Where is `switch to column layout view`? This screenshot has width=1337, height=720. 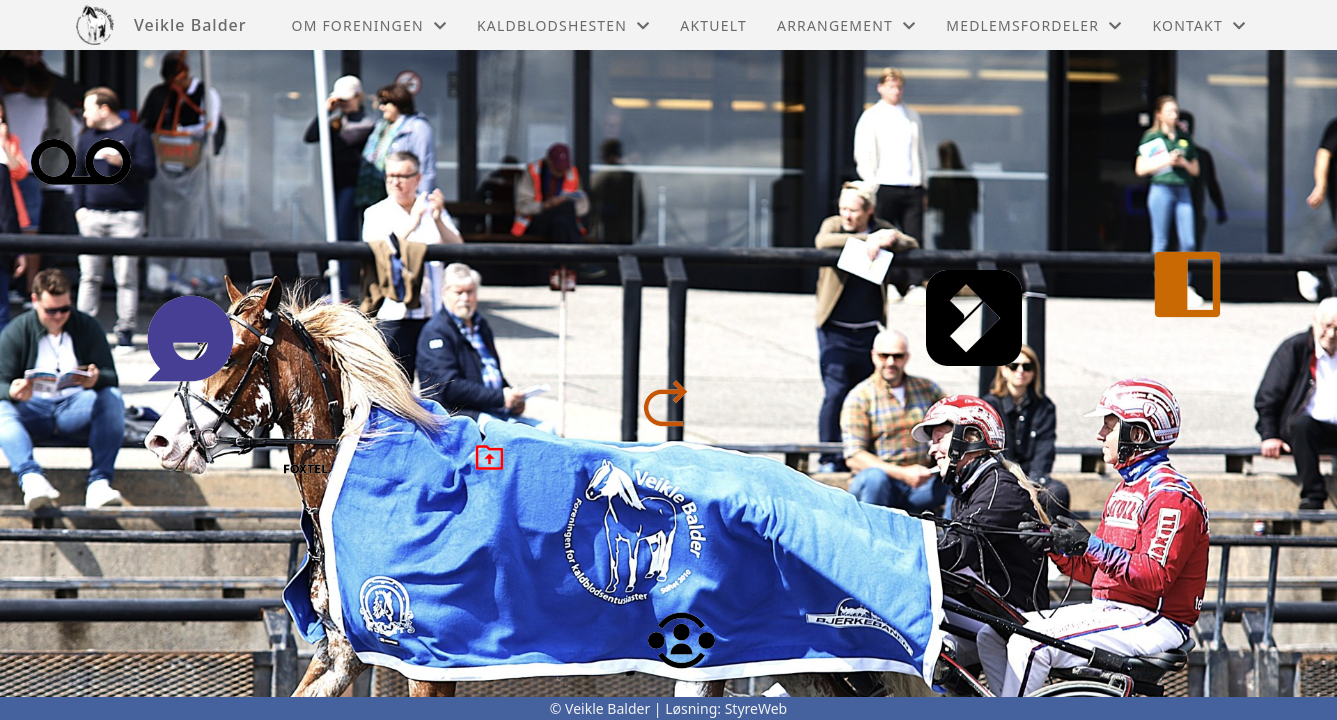
switch to column layout view is located at coordinates (1187, 284).